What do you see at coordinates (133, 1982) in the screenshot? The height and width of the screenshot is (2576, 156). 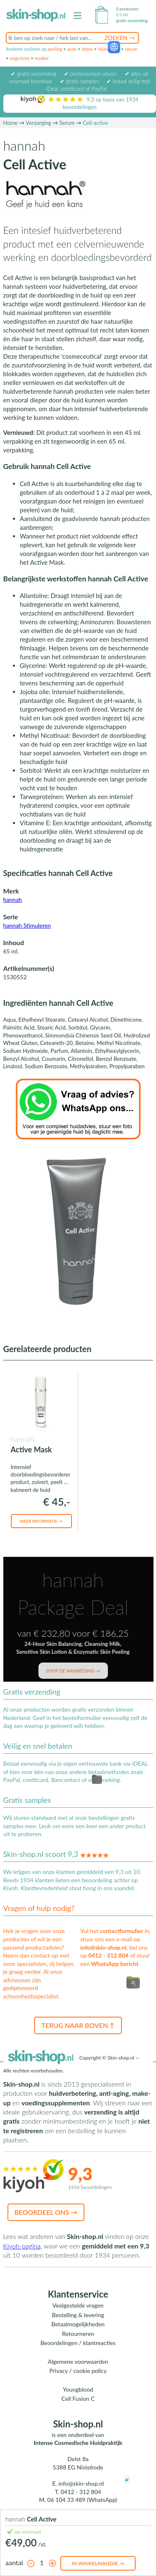 I see `open insync cloud sync folder` at bounding box center [133, 1982].